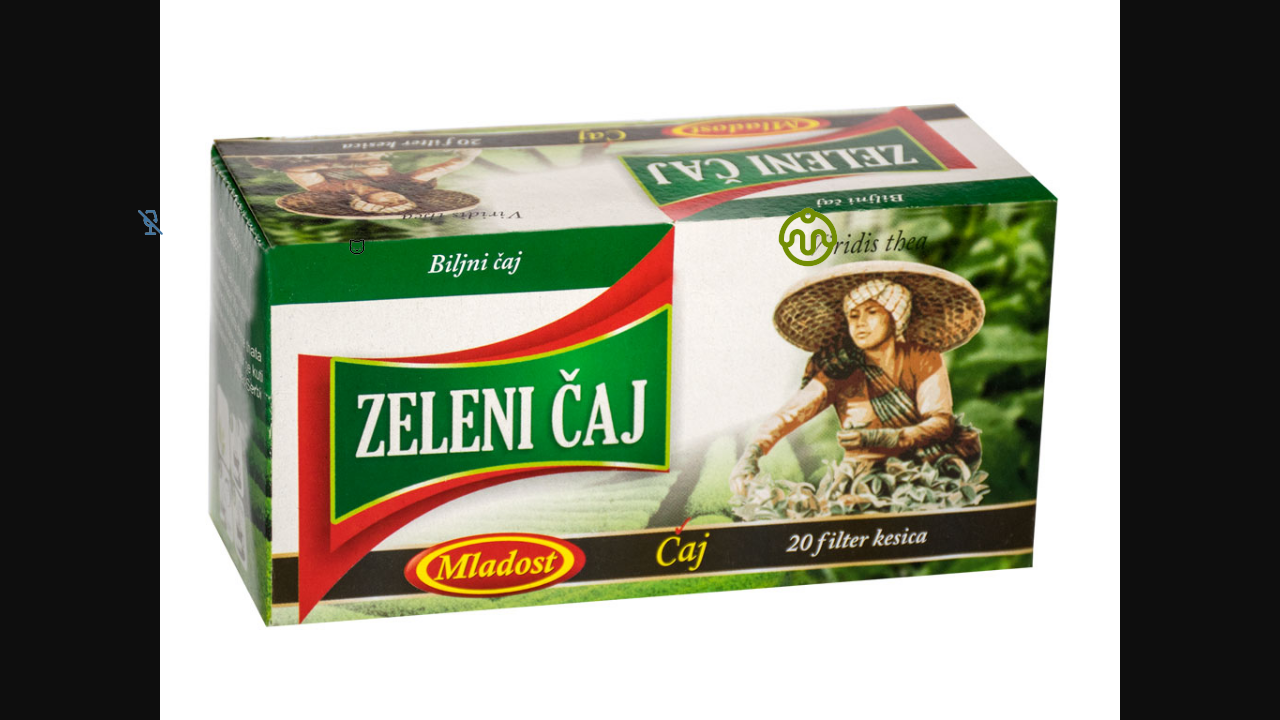 The width and height of the screenshot is (1280, 720). What do you see at coordinates (150, 222) in the screenshot?
I see `indicates alcohol-free or no alcoholic beverages` at bounding box center [150, 222].